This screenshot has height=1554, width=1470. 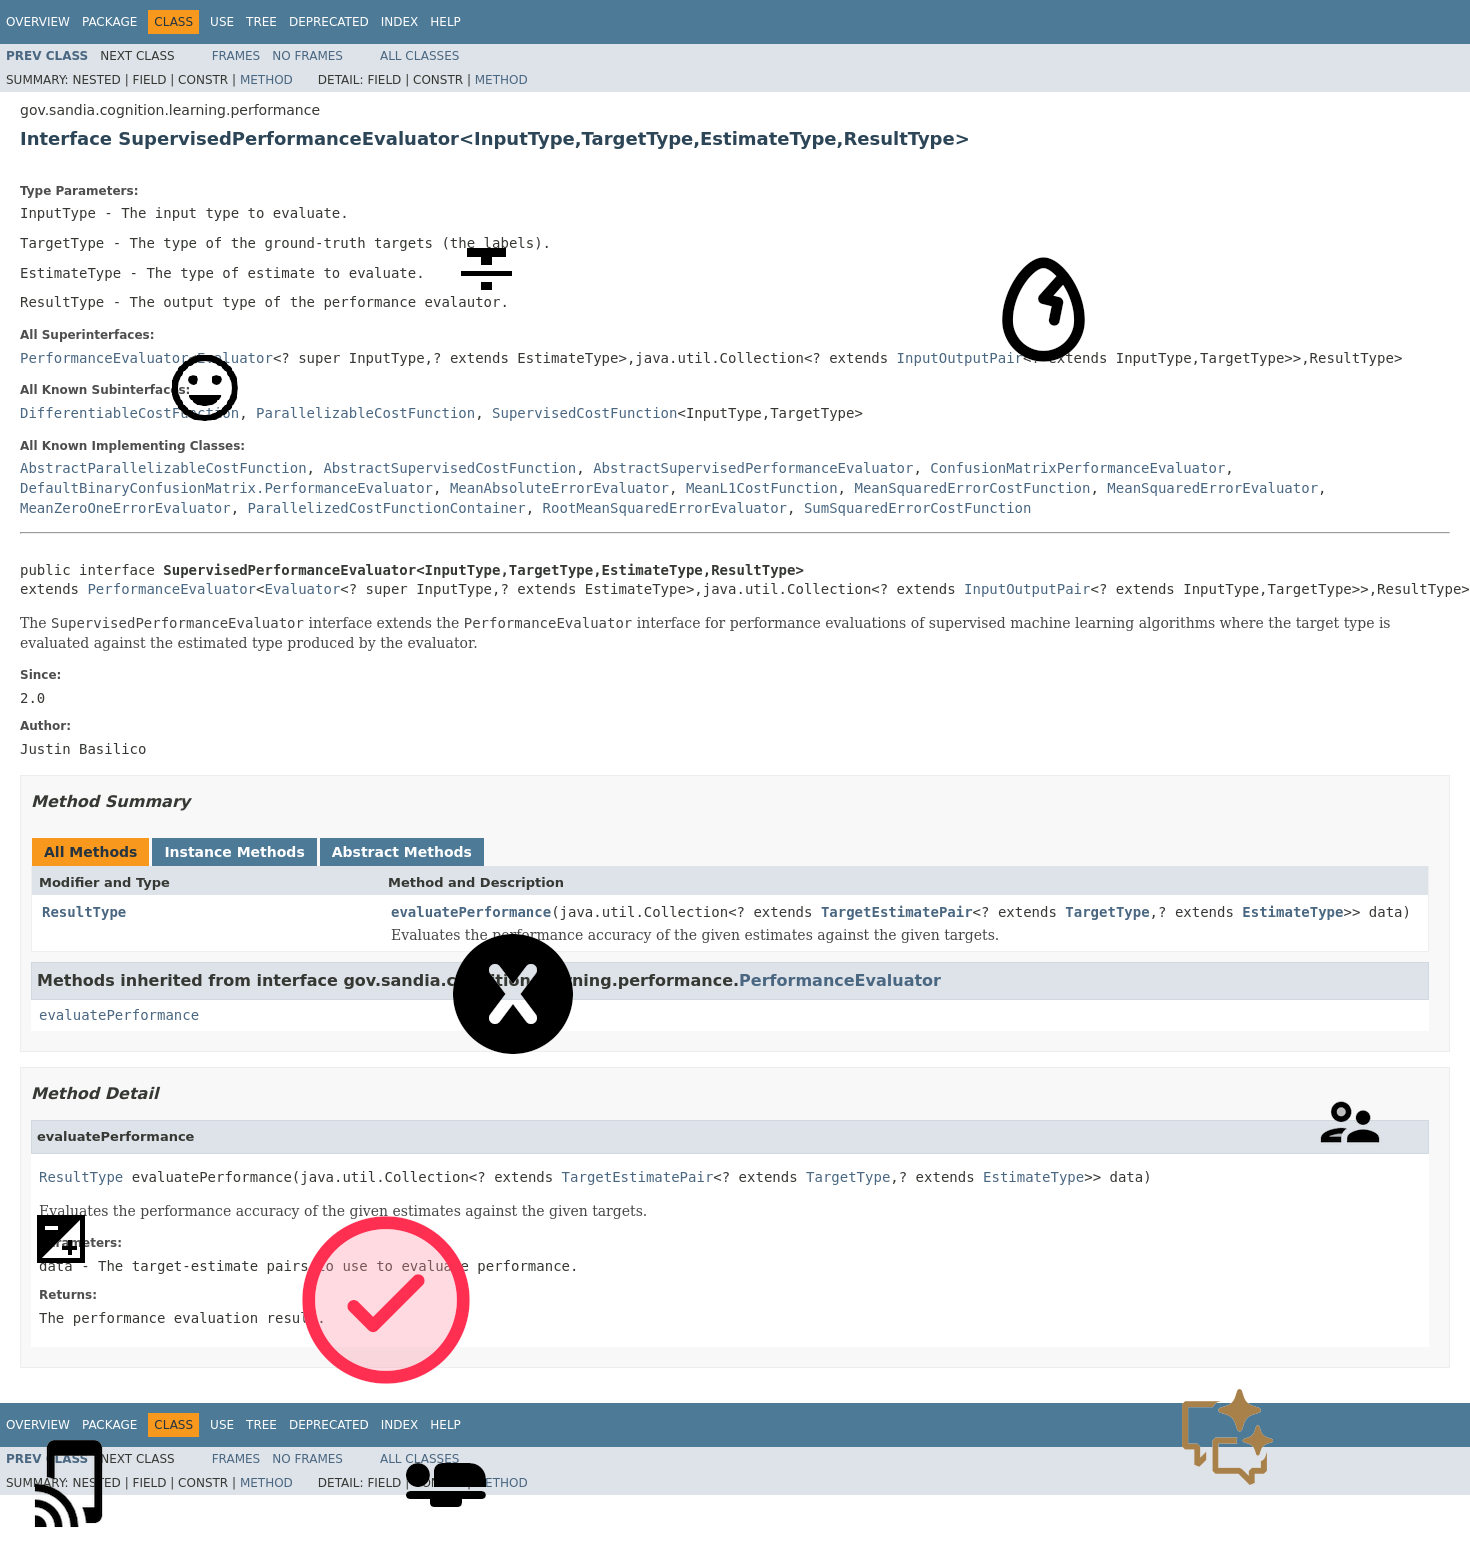 I want to click on insert an emoji or emoticon, so click(x=205, y=388).